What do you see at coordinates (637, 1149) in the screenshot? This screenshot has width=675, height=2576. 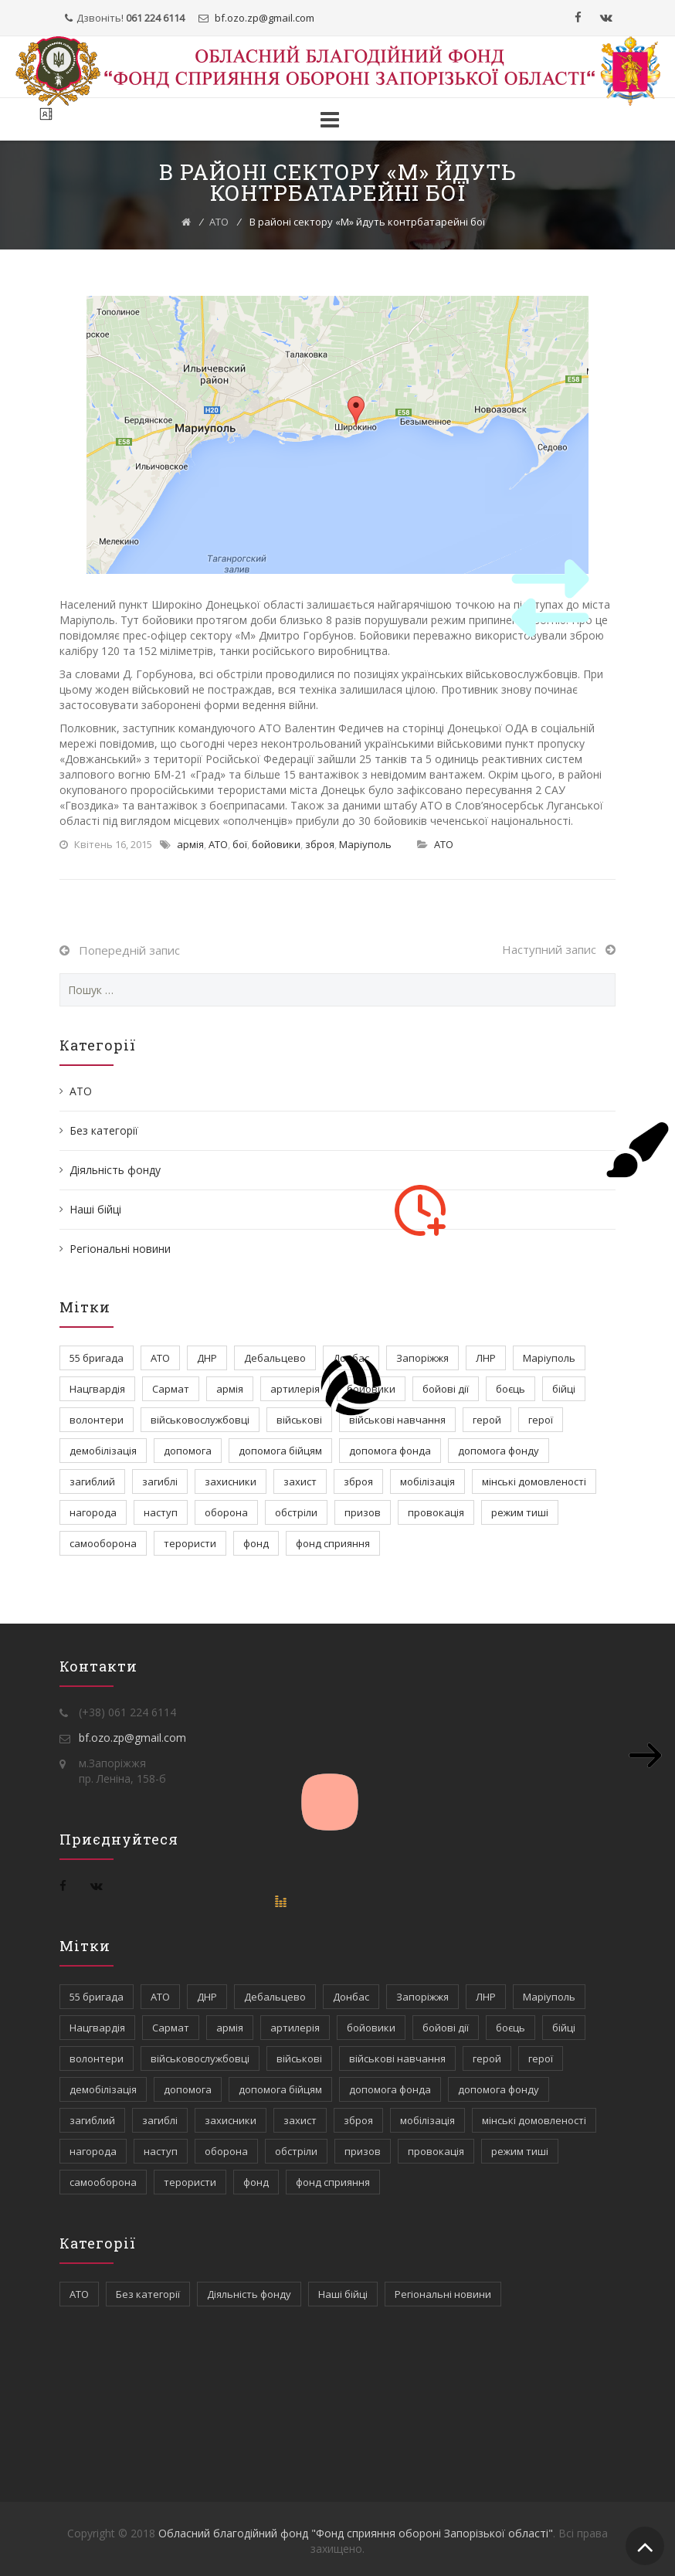 I see `access drawing or painting tools` at bounding box center [637, 1149].